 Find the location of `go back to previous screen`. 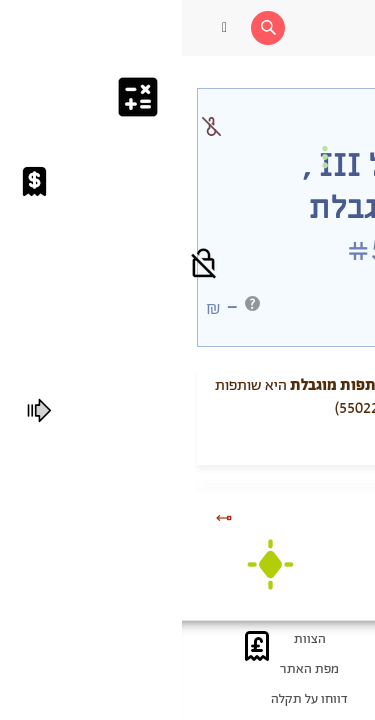

go back to previous screen is located at coordinates (224, 518).